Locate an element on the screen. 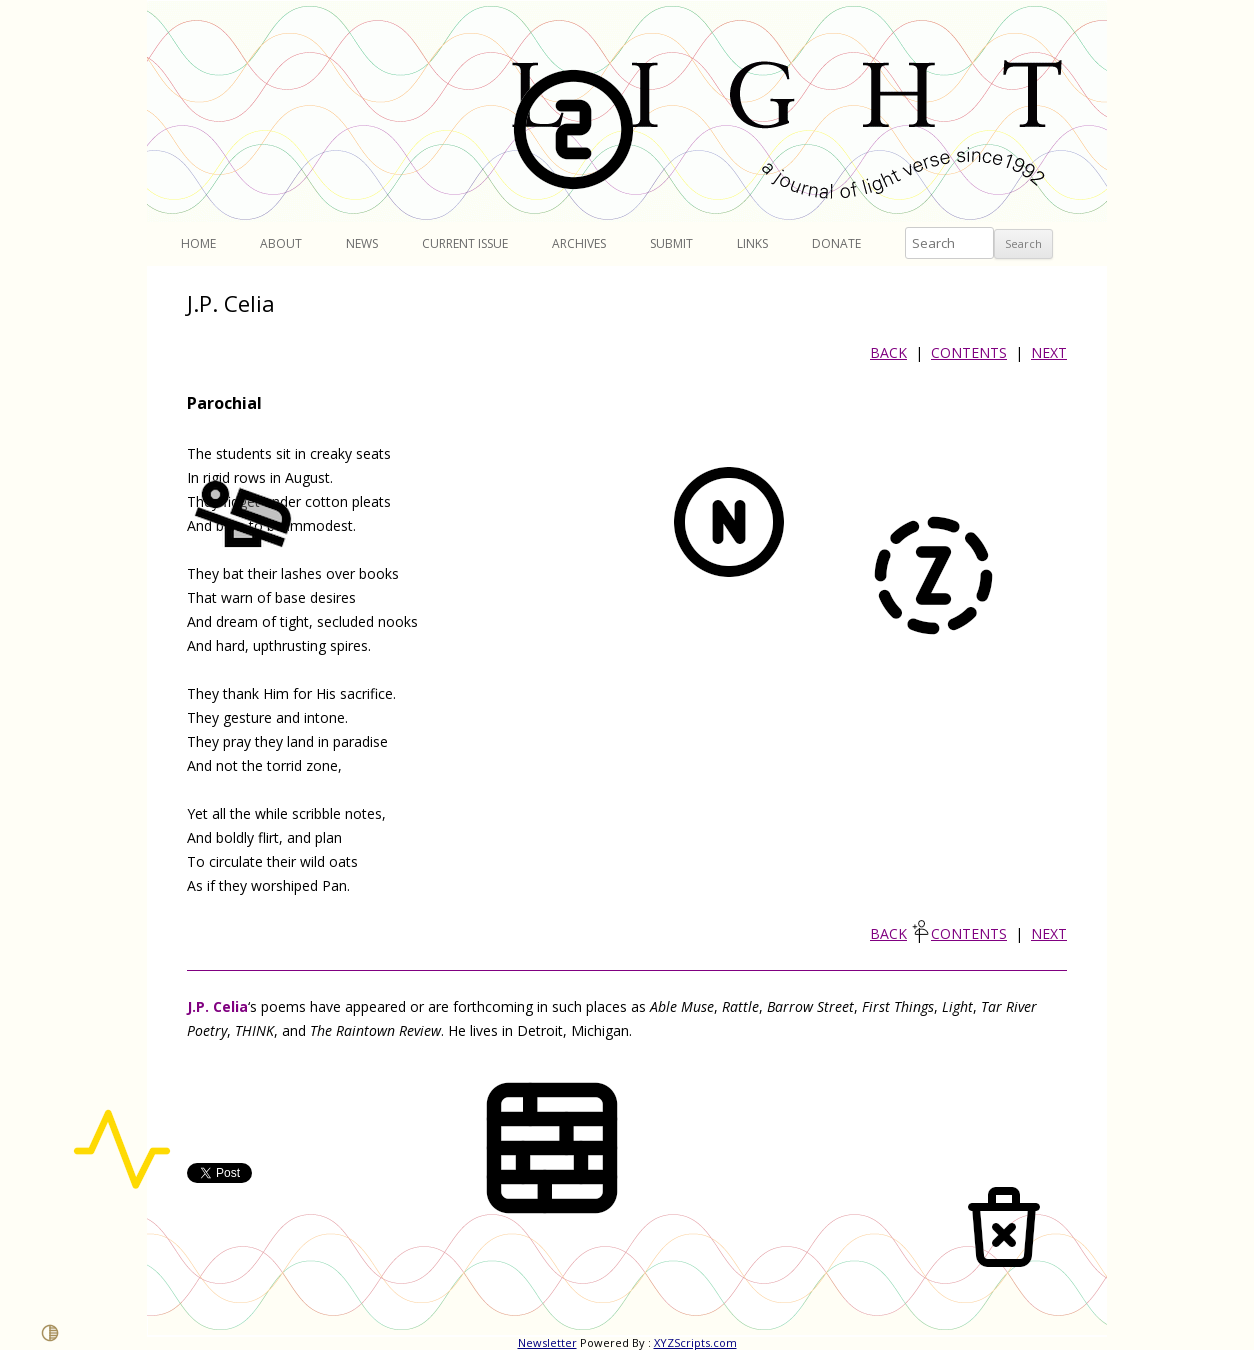 This screenshot has height=1350, width=1254. view wall or barrier settings is located at coordinates (552, 1148).